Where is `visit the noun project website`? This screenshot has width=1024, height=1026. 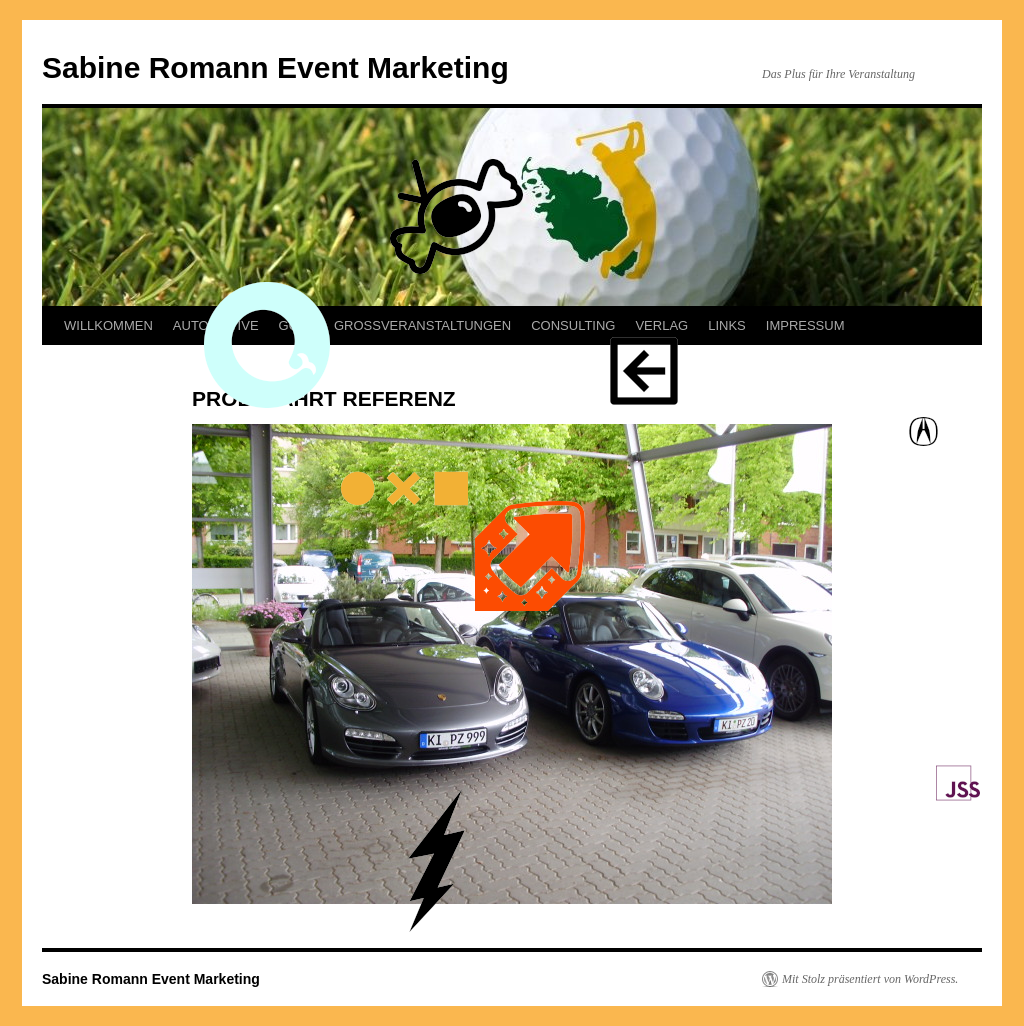 visit the noun project website is located at coordinates (404, 488).